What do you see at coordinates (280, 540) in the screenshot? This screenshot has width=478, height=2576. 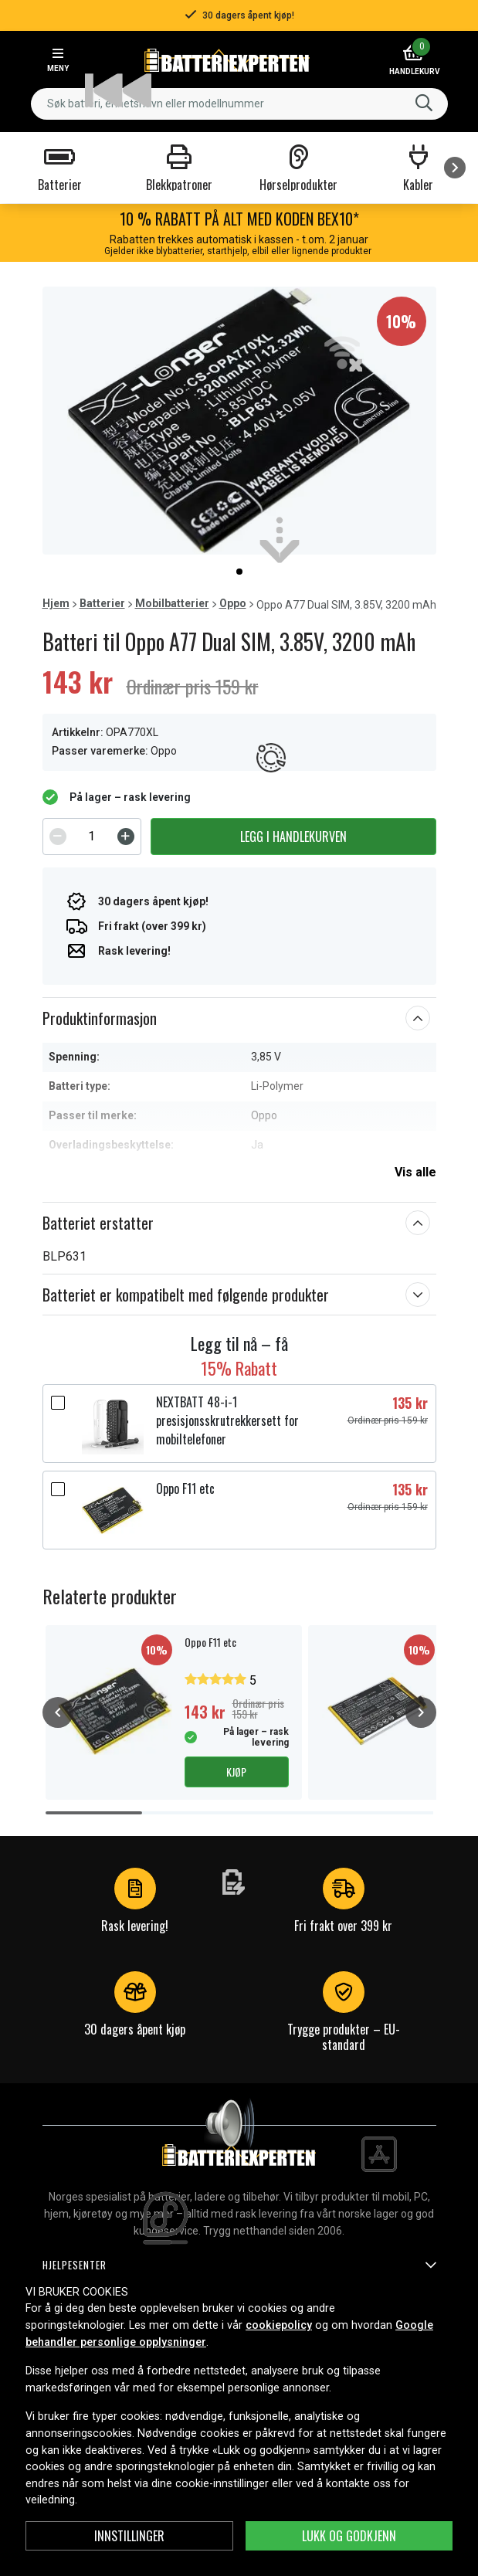 I see `open downloads folder` at bounding box center [280, 540].